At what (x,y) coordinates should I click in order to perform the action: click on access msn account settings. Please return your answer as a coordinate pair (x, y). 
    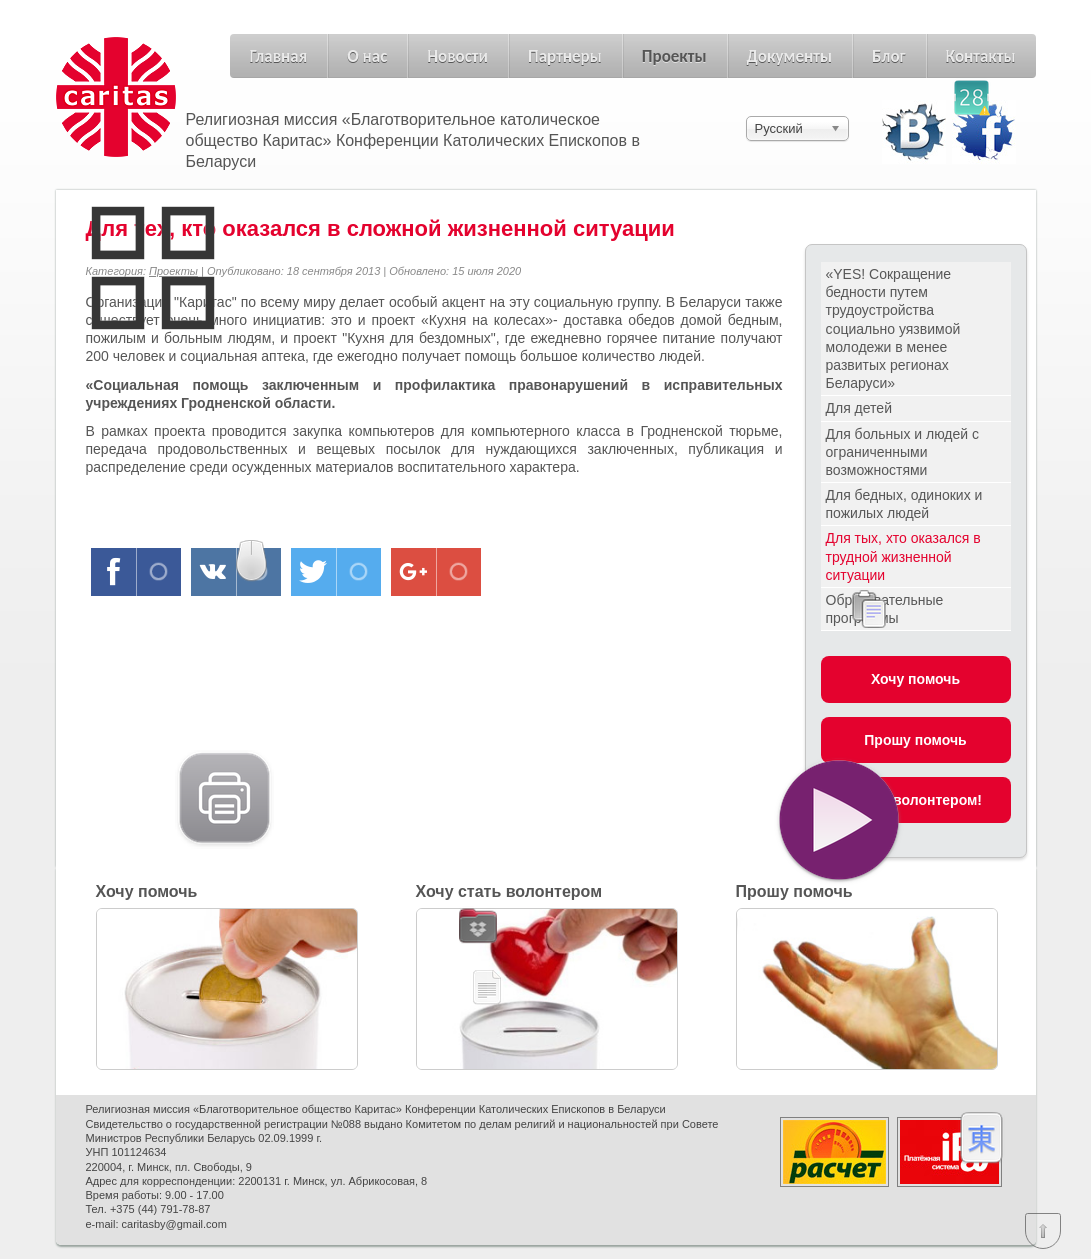
    Looking at the image, I should click on (153, 268).